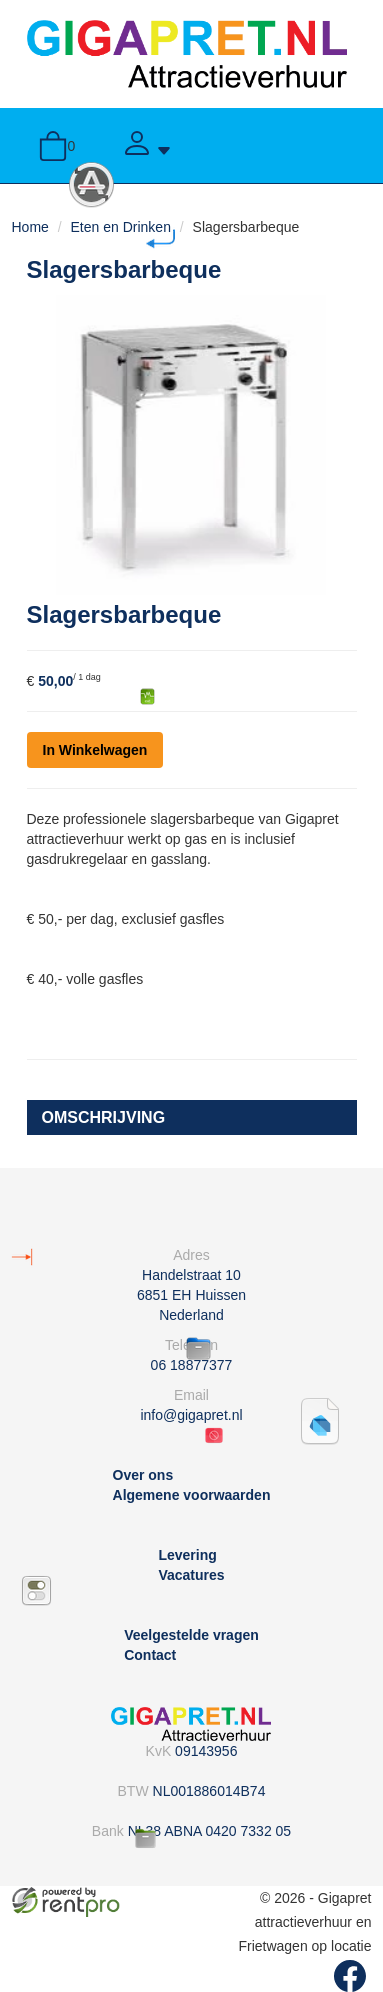 Image resolution: width=383 pixels, height=1992 pixels. Describe the element at coordinates (36, 1590) in the screenshot. I see `open system settings or preferences` at that location.